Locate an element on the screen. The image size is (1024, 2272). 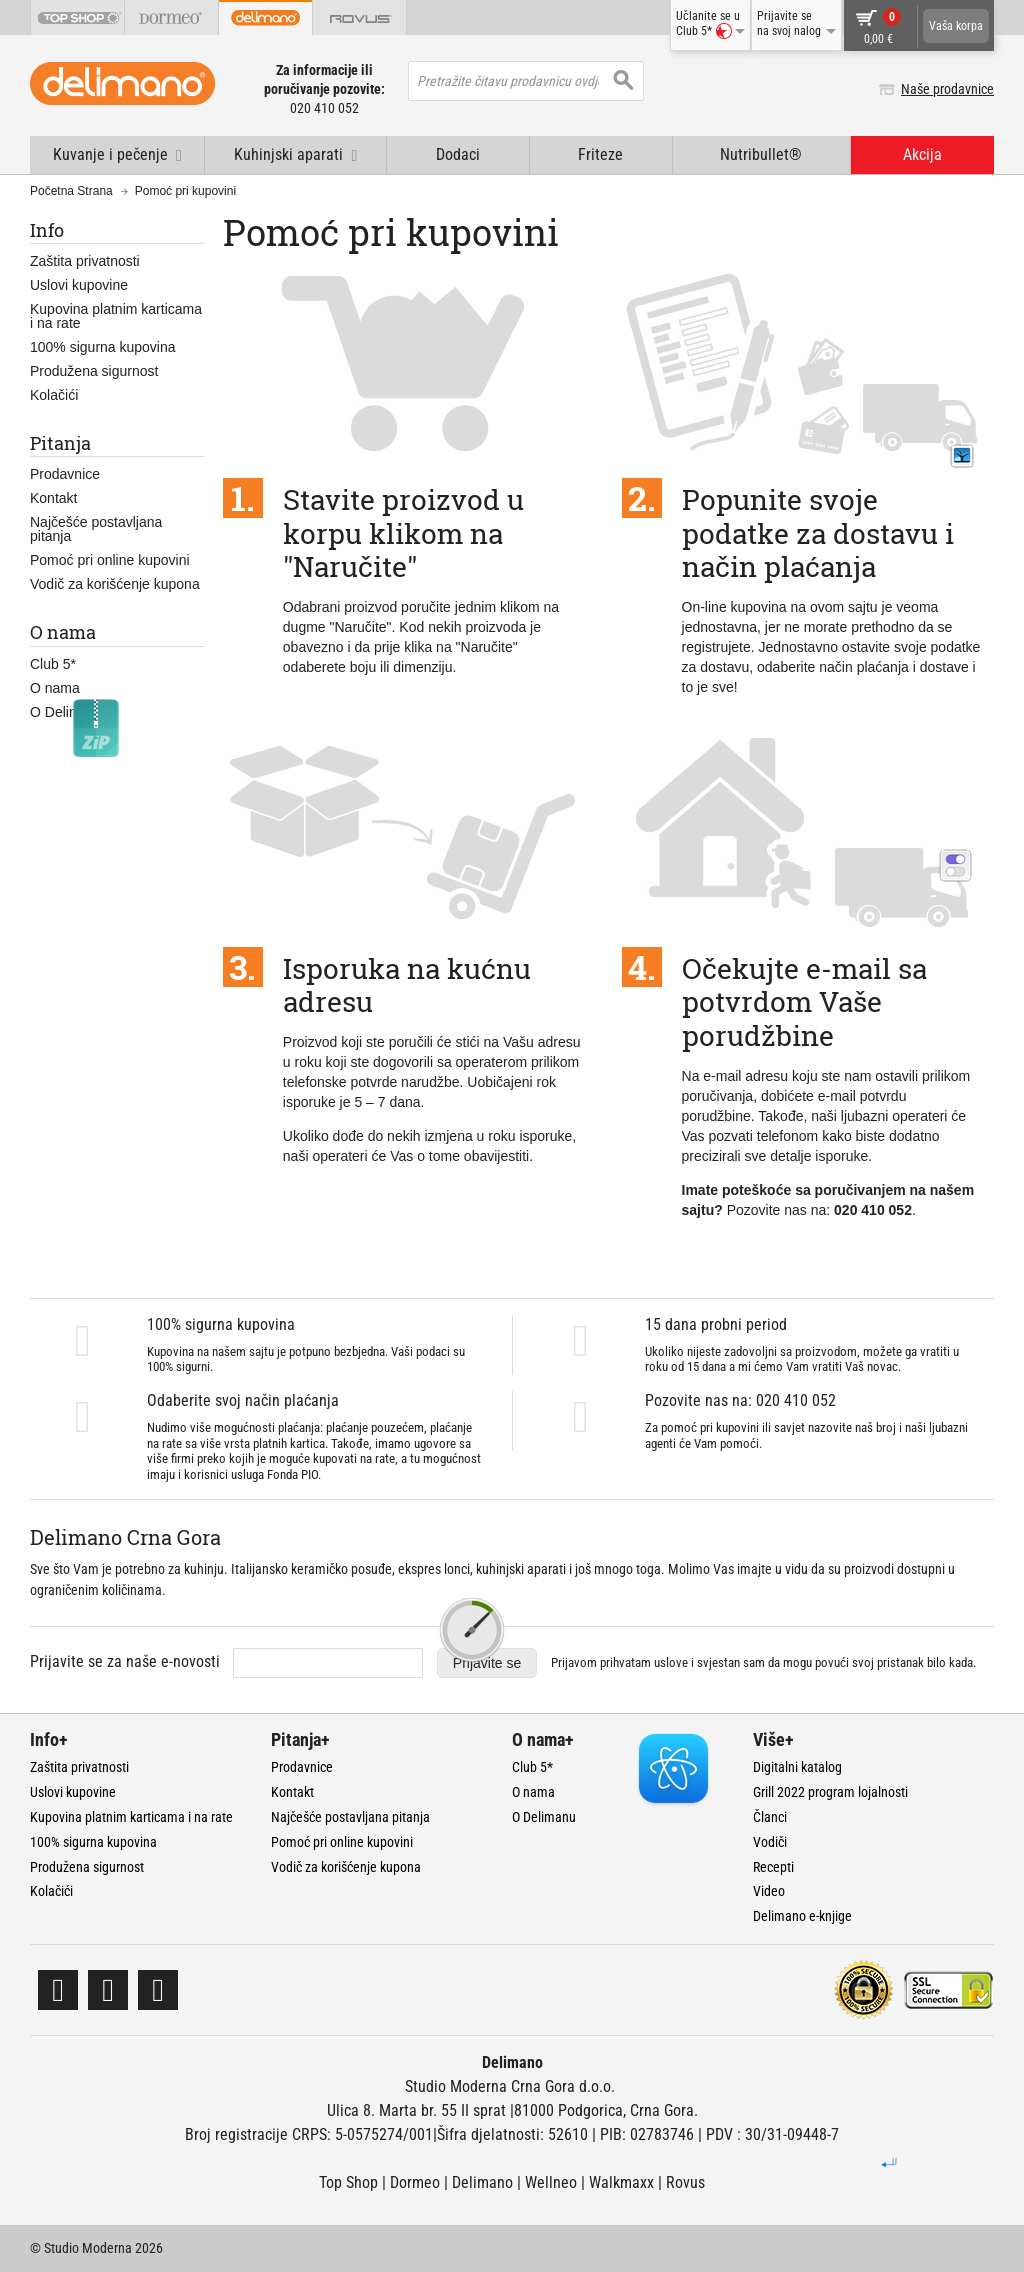
open atom text editor is located at coordinates (673, 1768).